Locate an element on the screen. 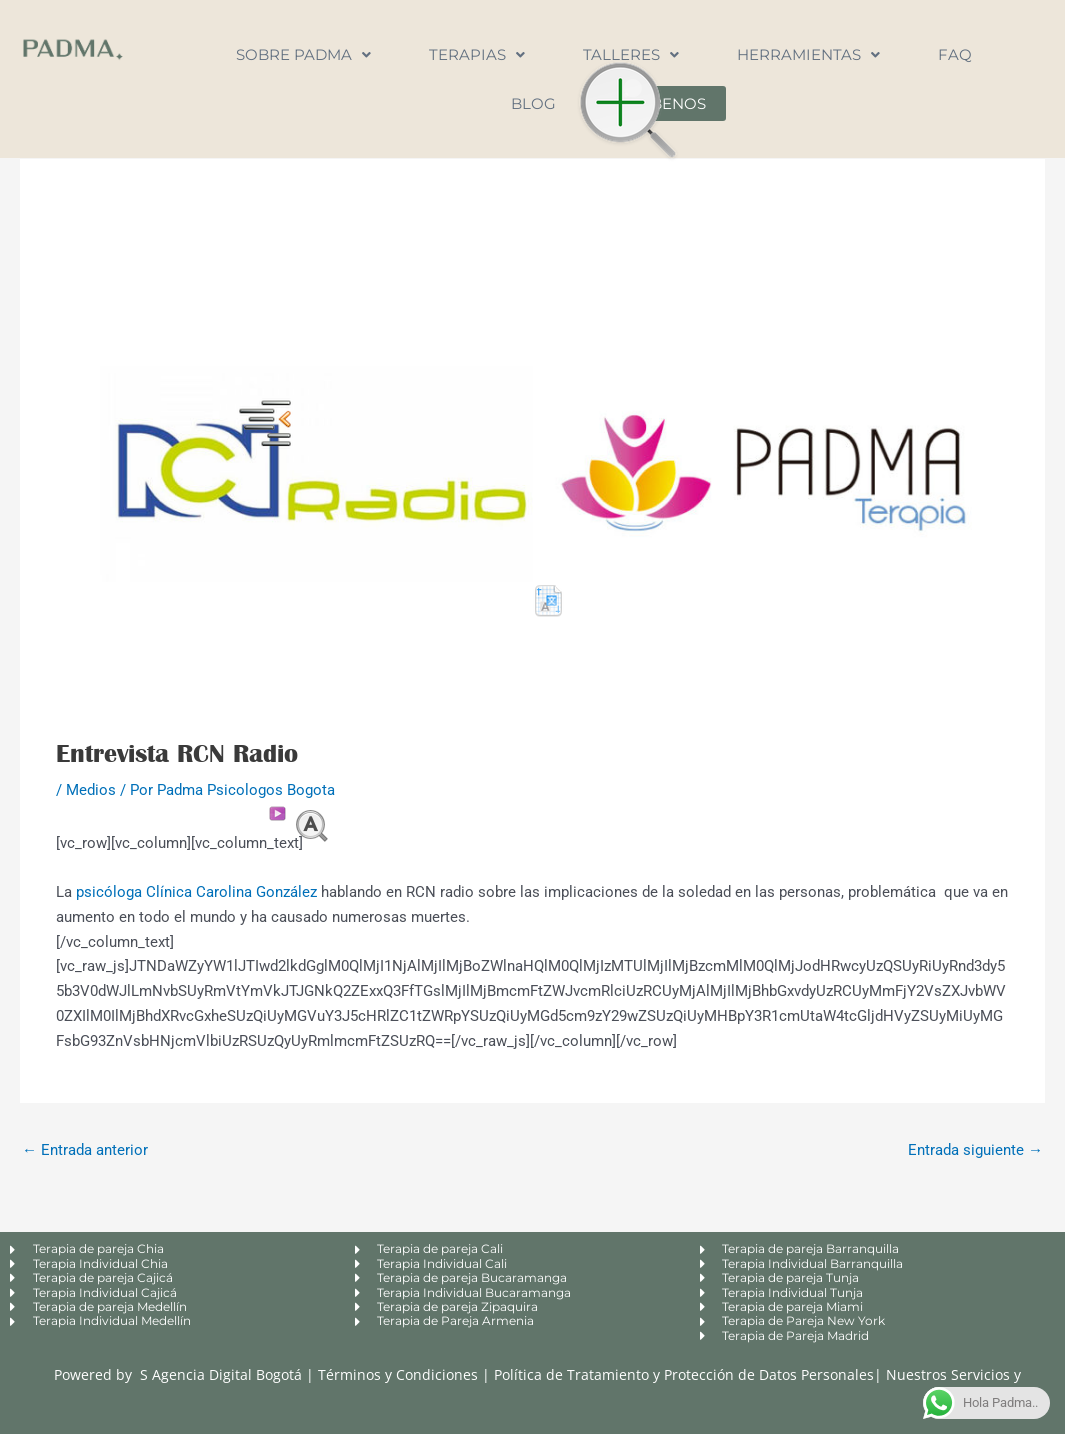 The image size is (1065, 1434). zoom in on the current view is located at coordinates (627, 109).